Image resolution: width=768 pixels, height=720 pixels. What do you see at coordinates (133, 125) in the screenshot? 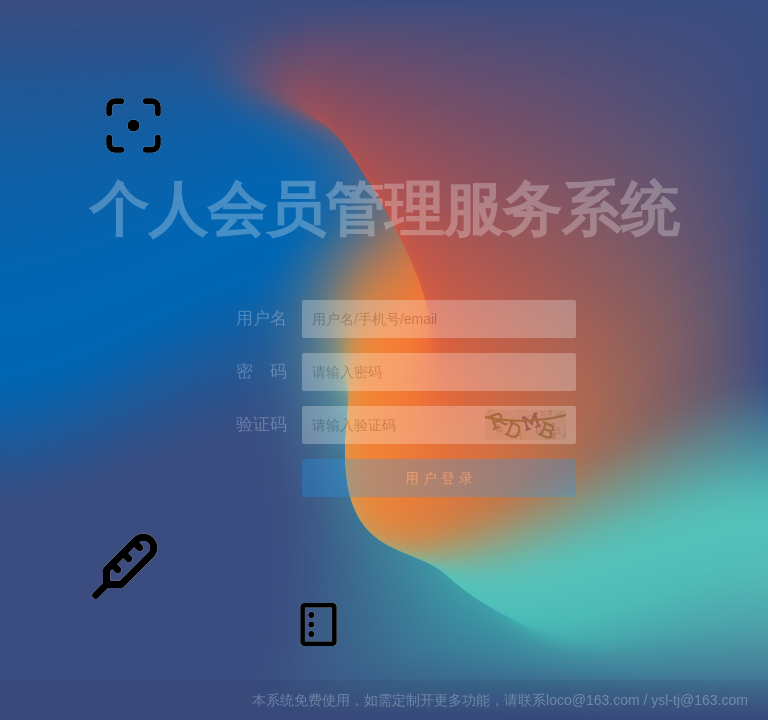
I see `center focus on selected area` at bounding box center [133, 125].